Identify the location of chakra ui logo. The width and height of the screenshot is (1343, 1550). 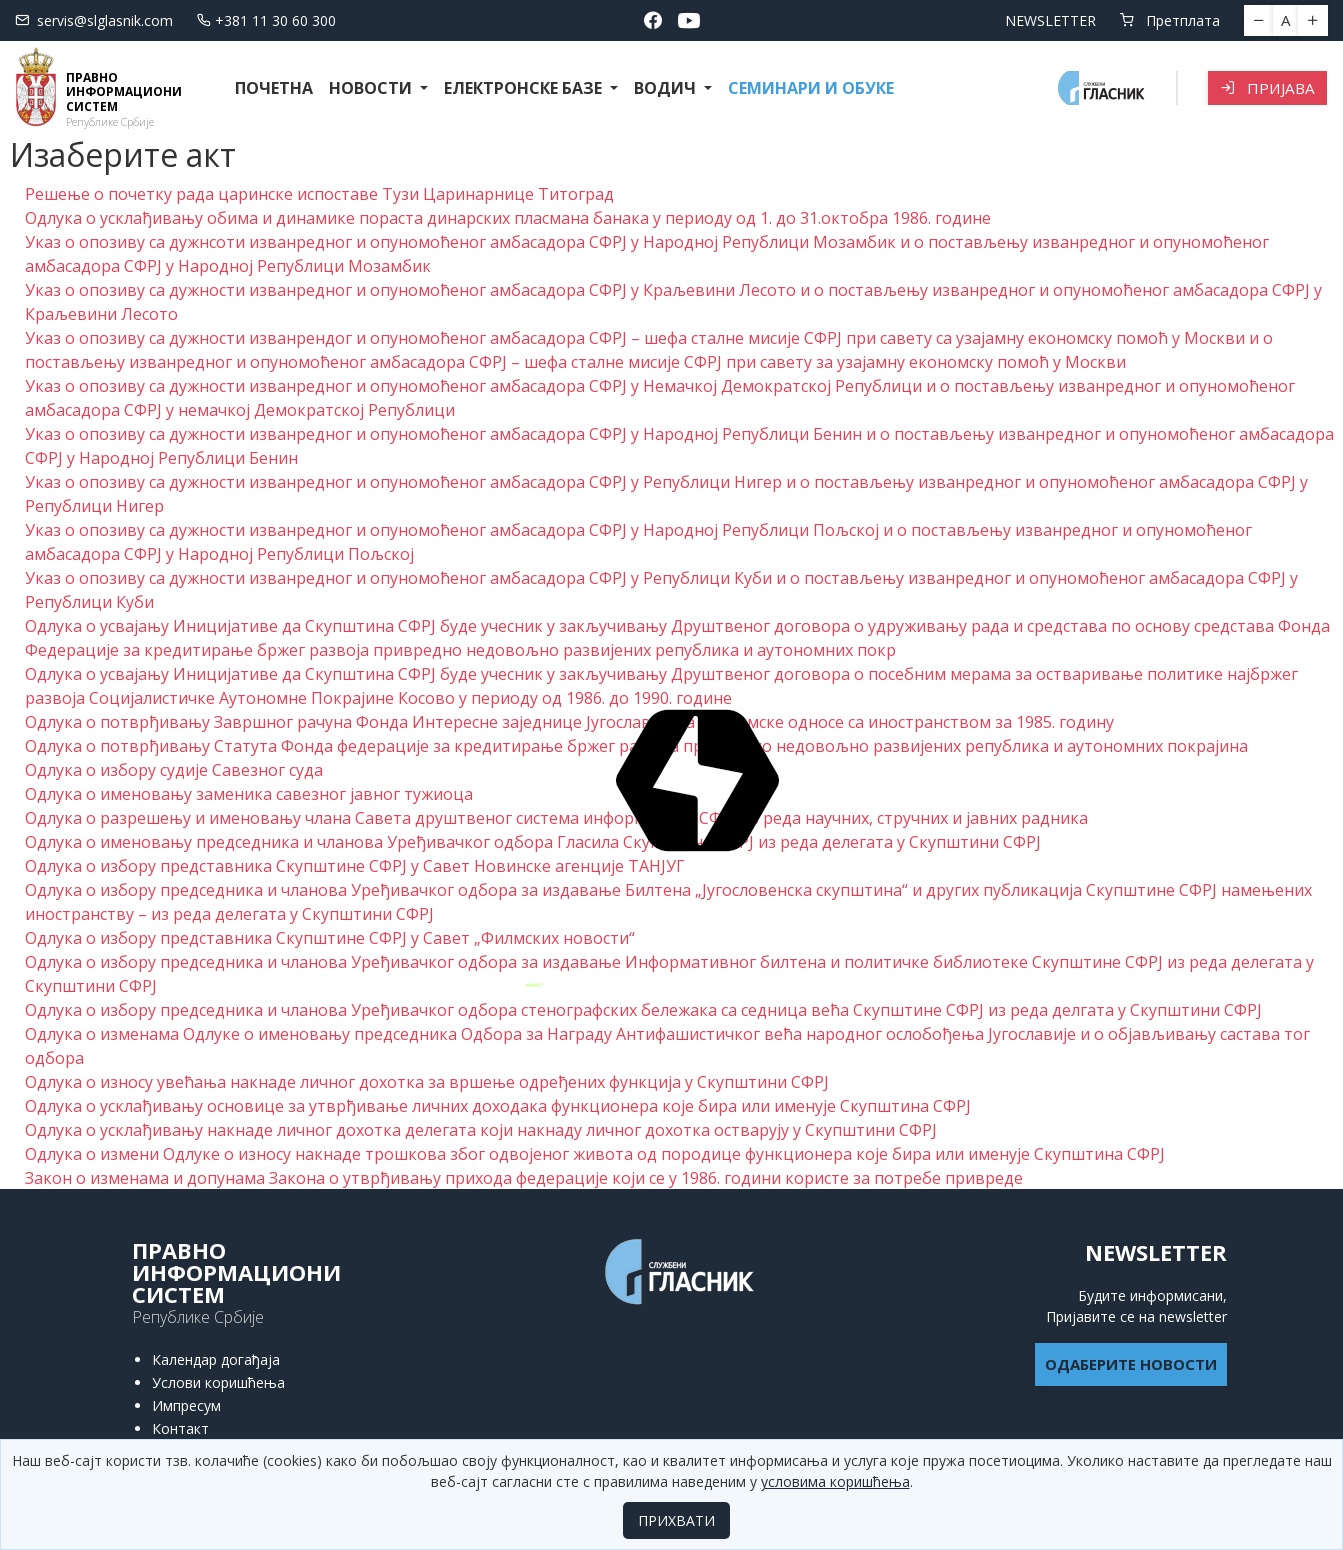
(697, 780).